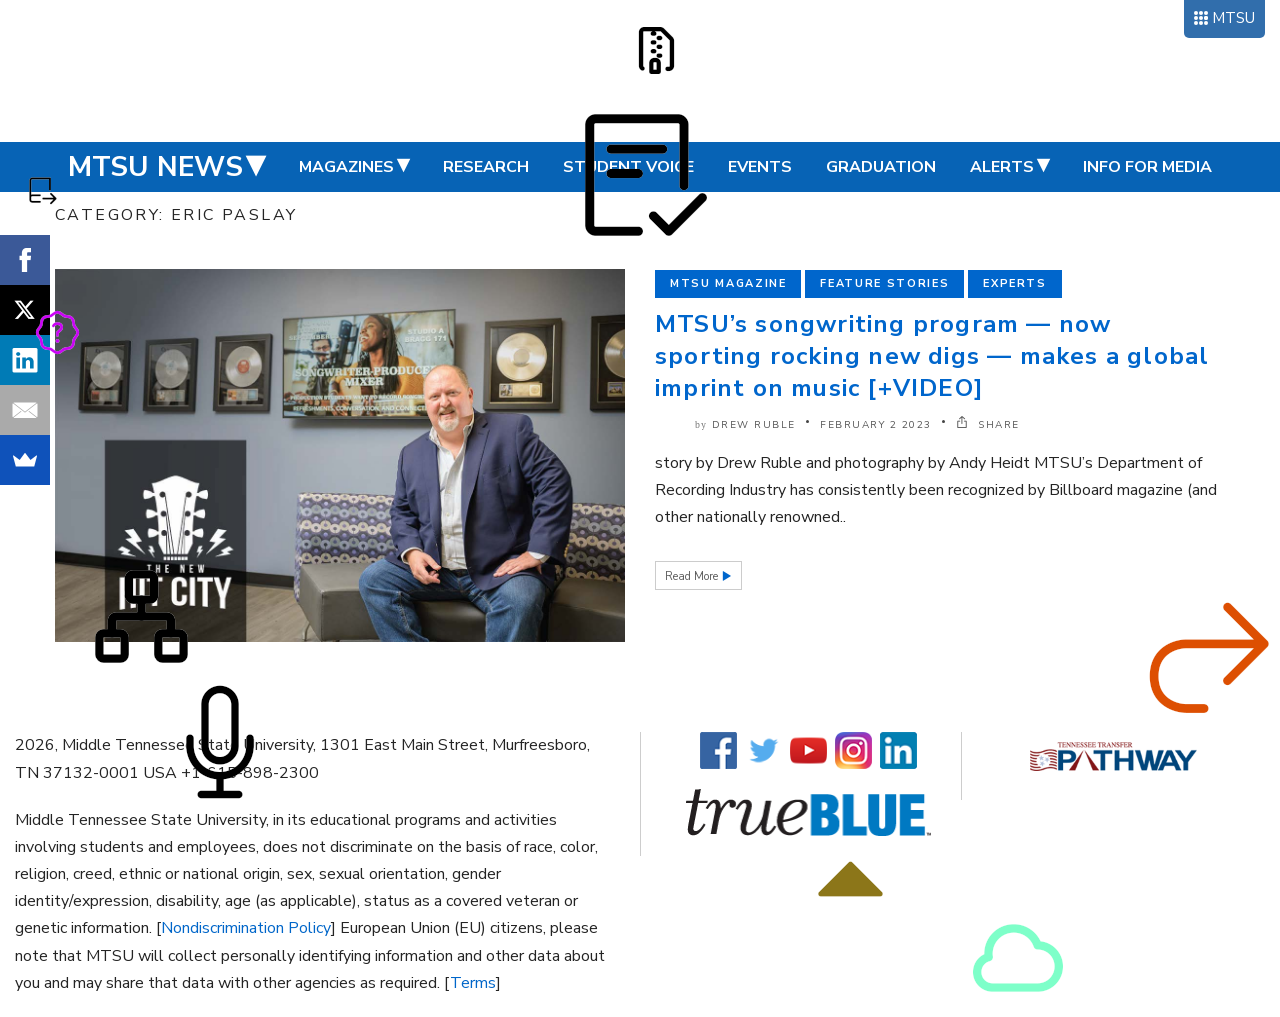  Describe the element at coordinates (646, 175) in the screenshot. I see `view or manage your task checklist` at that location.